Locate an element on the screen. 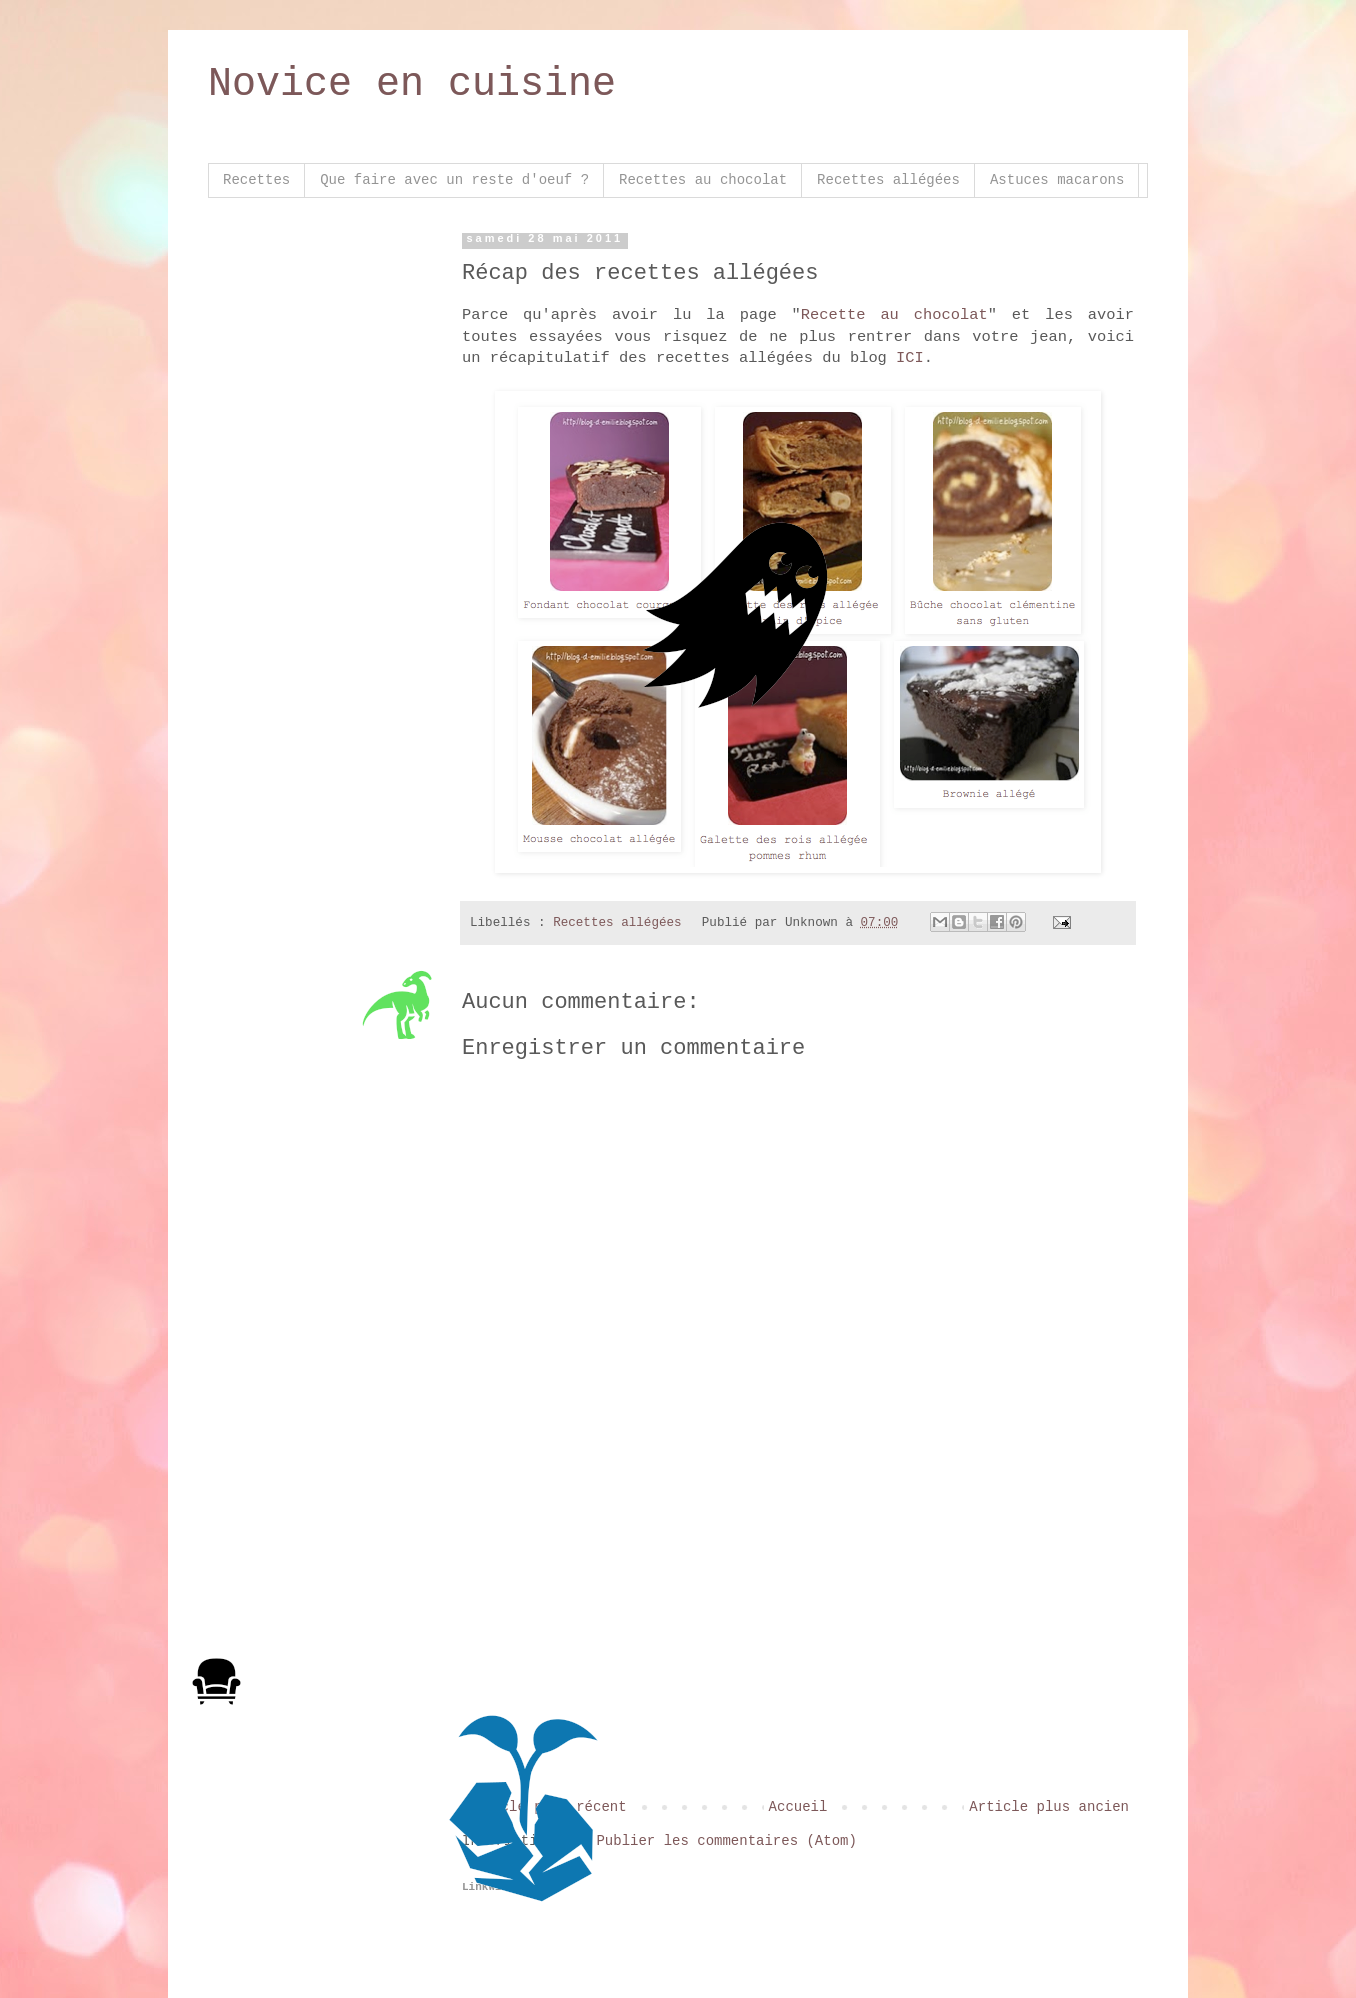 Image resolution: width=1356 pixels, height=1998 pixels. plant a seed or start growing crops is located at coordinates (527, 1808).